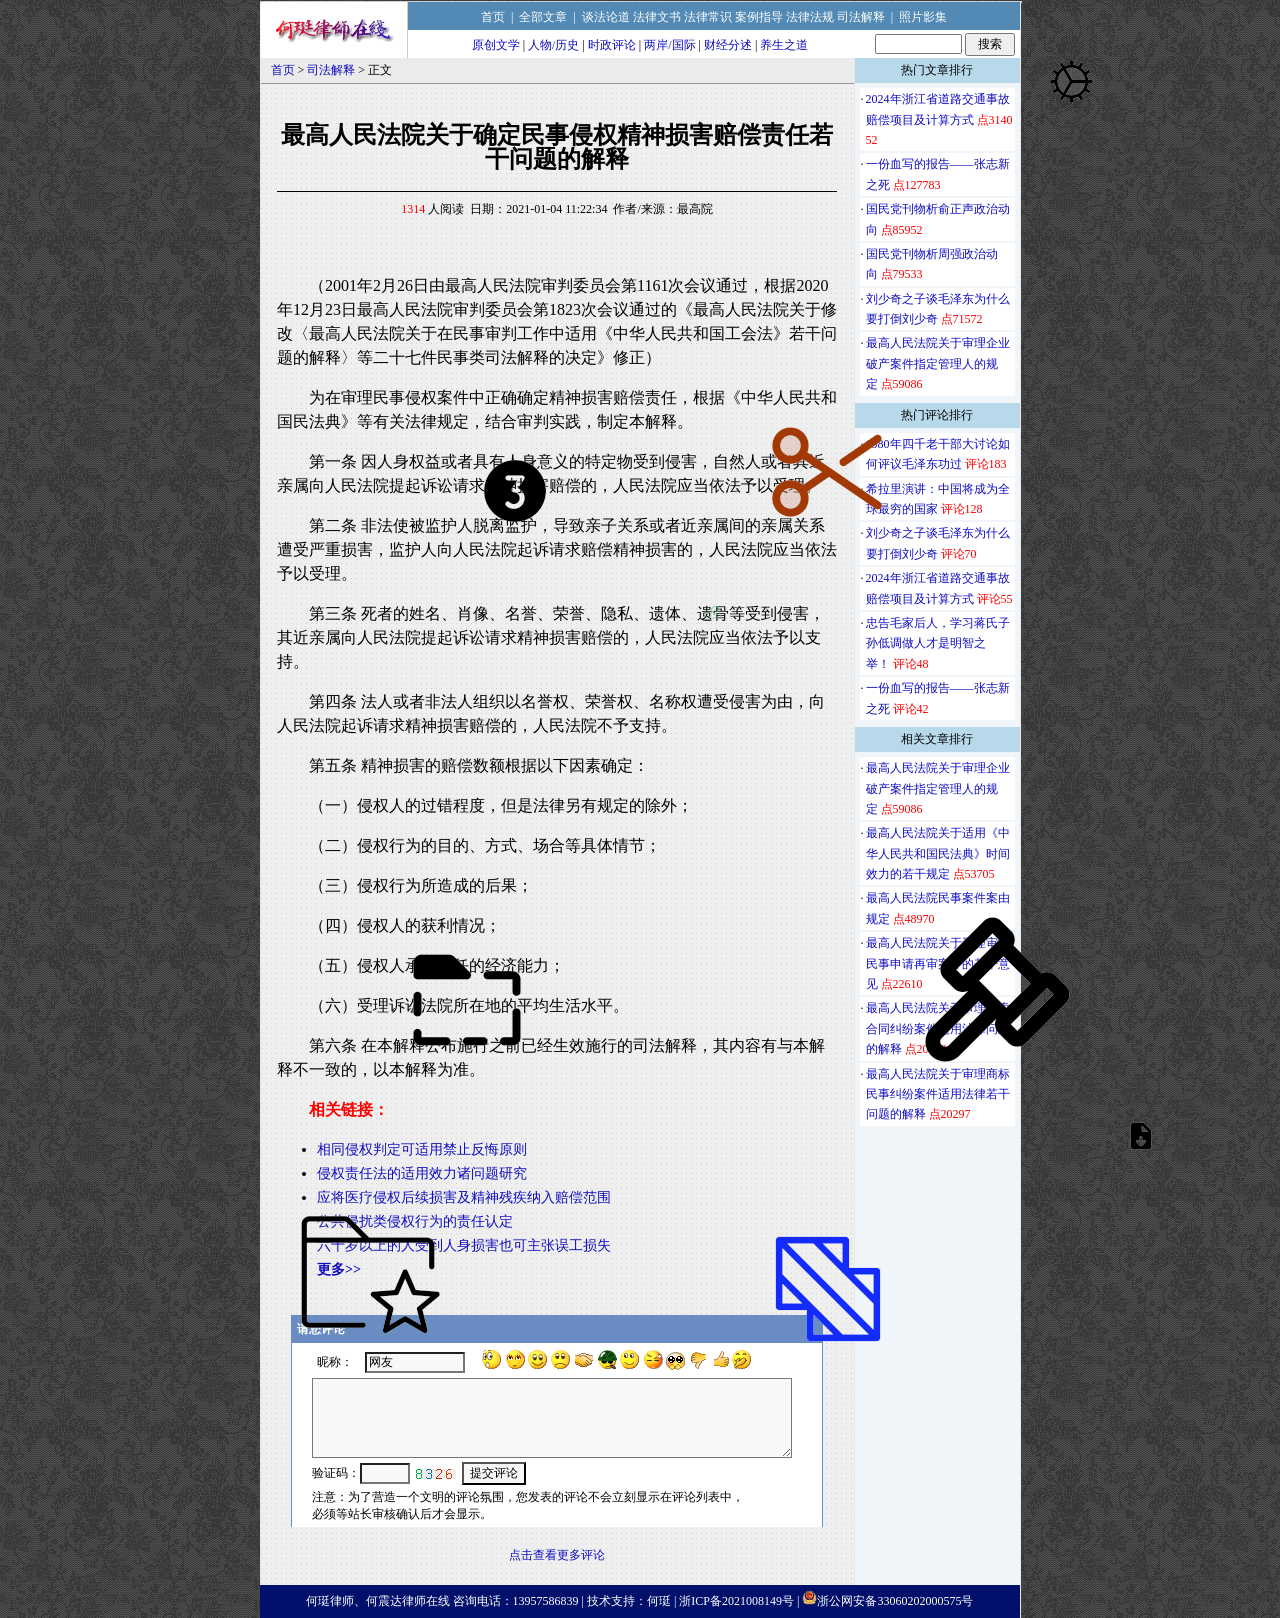 This screenshot has height=1618, width=1280. I want to click on access legal or terms of service information, so click(992, 994).